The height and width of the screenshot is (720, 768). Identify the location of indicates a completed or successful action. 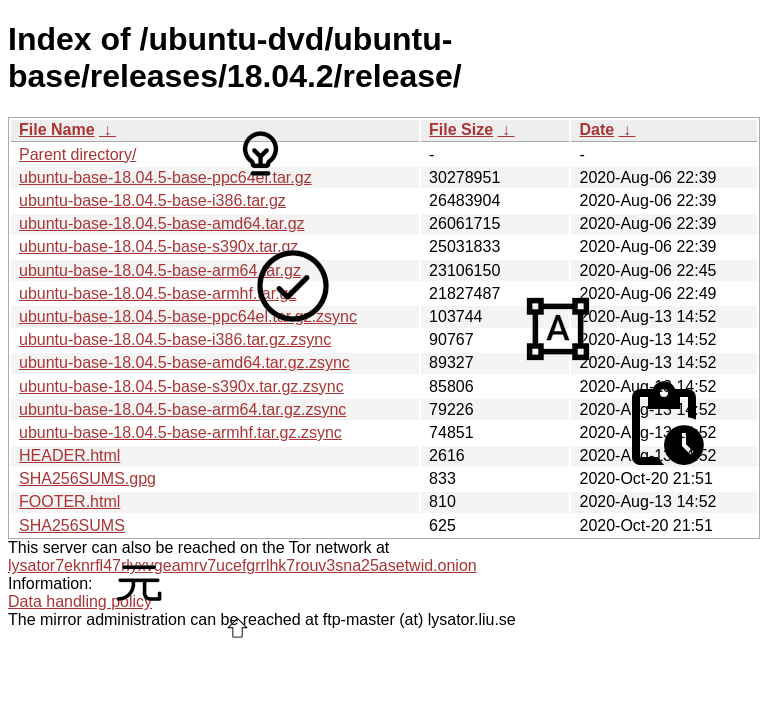
(293, 286).